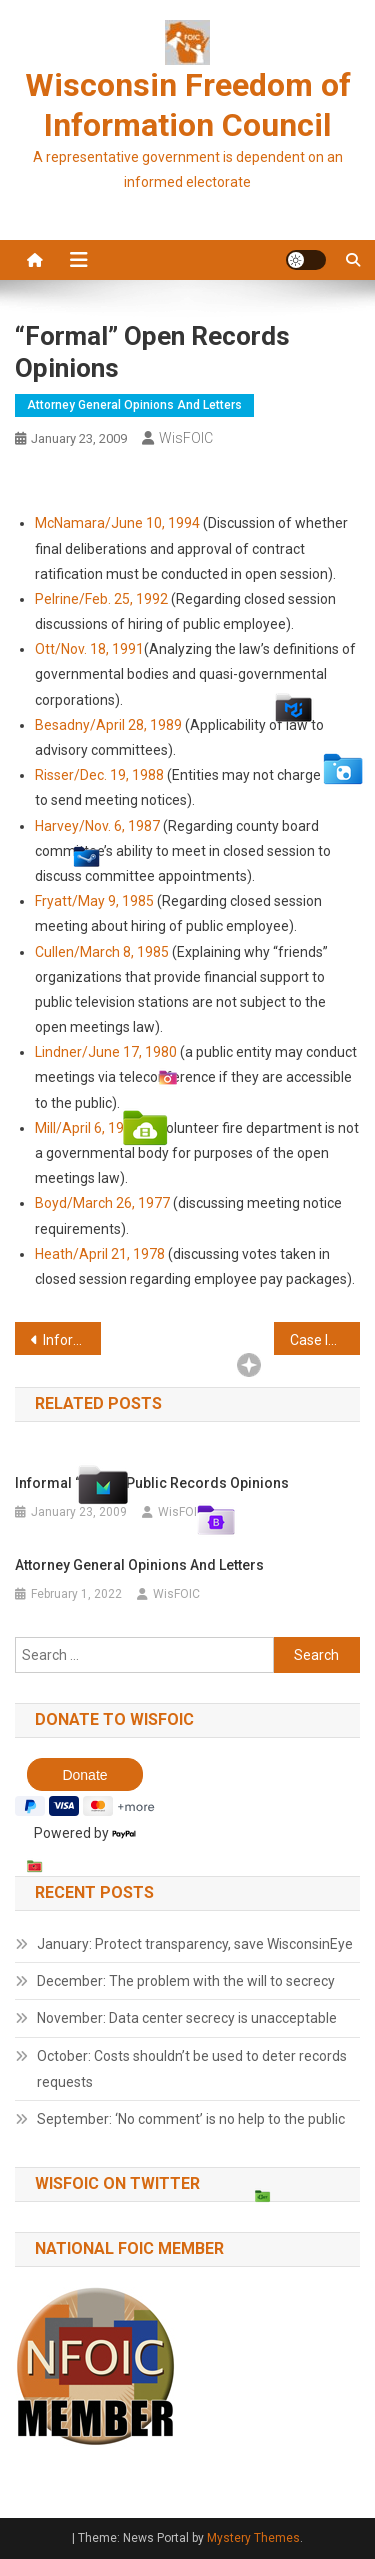  Describe the element at coordinates (262, 2196) in the screenshot. I see `open uGet download manager folder` at that location.